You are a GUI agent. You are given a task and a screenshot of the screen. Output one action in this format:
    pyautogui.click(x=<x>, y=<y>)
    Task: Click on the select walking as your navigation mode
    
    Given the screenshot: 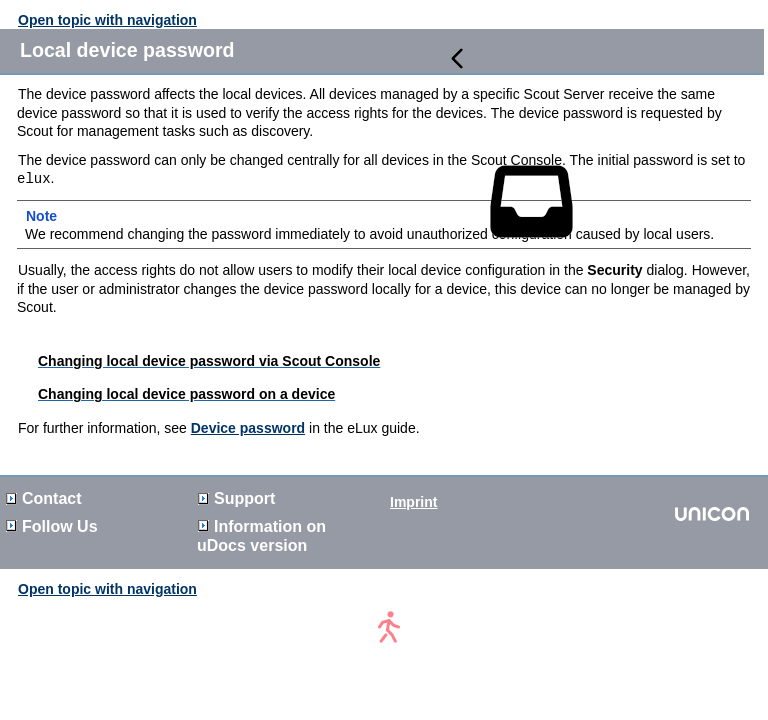 What is the action you would take?
    pyautogui.click(x=389, y=627)
    